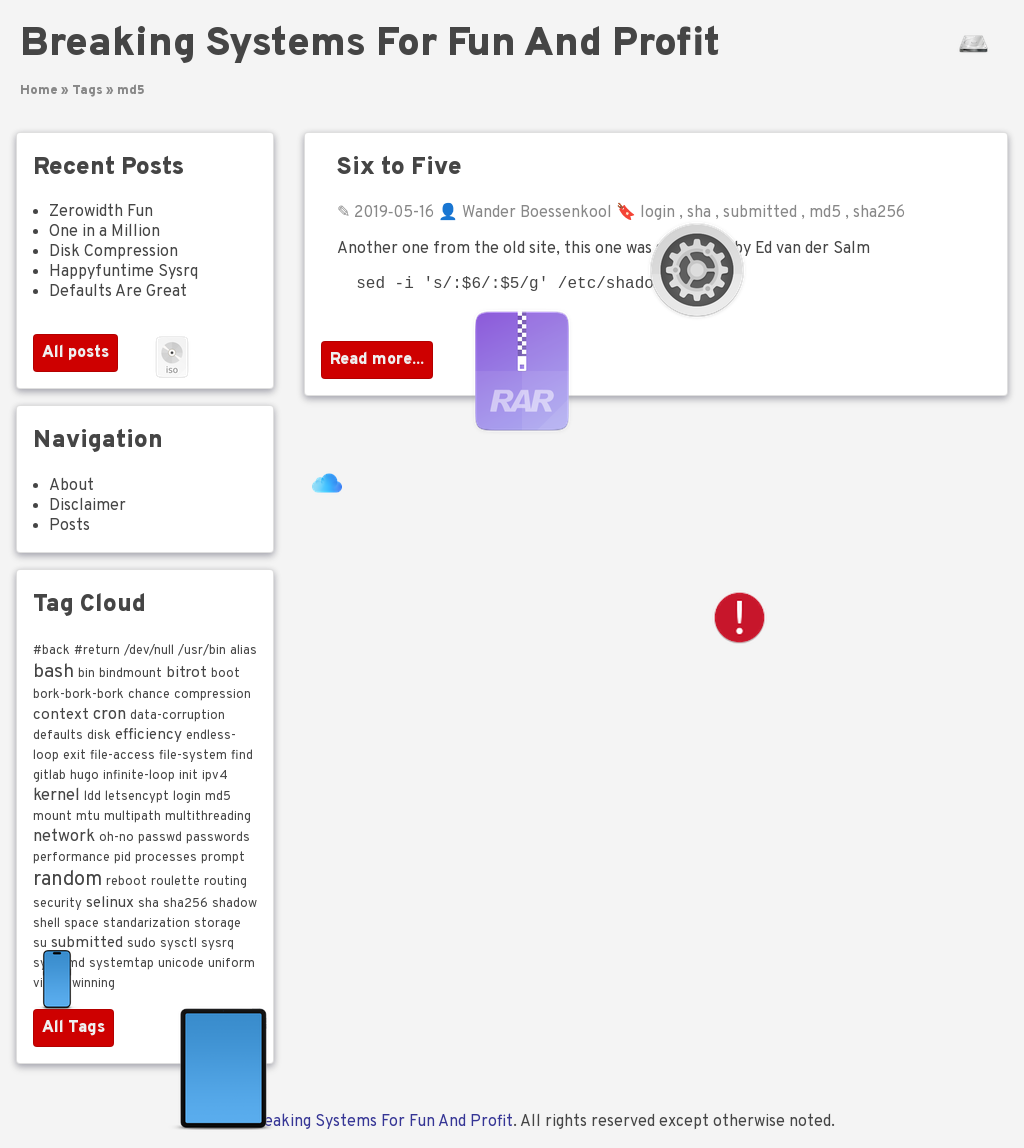 Image resolution: width=1024 pixels, height=1148 pixels. What do you see at coordinates (223, 1069) in the screenshot?
I see `iPad Air device icon` at bounding box center [223, 1069].